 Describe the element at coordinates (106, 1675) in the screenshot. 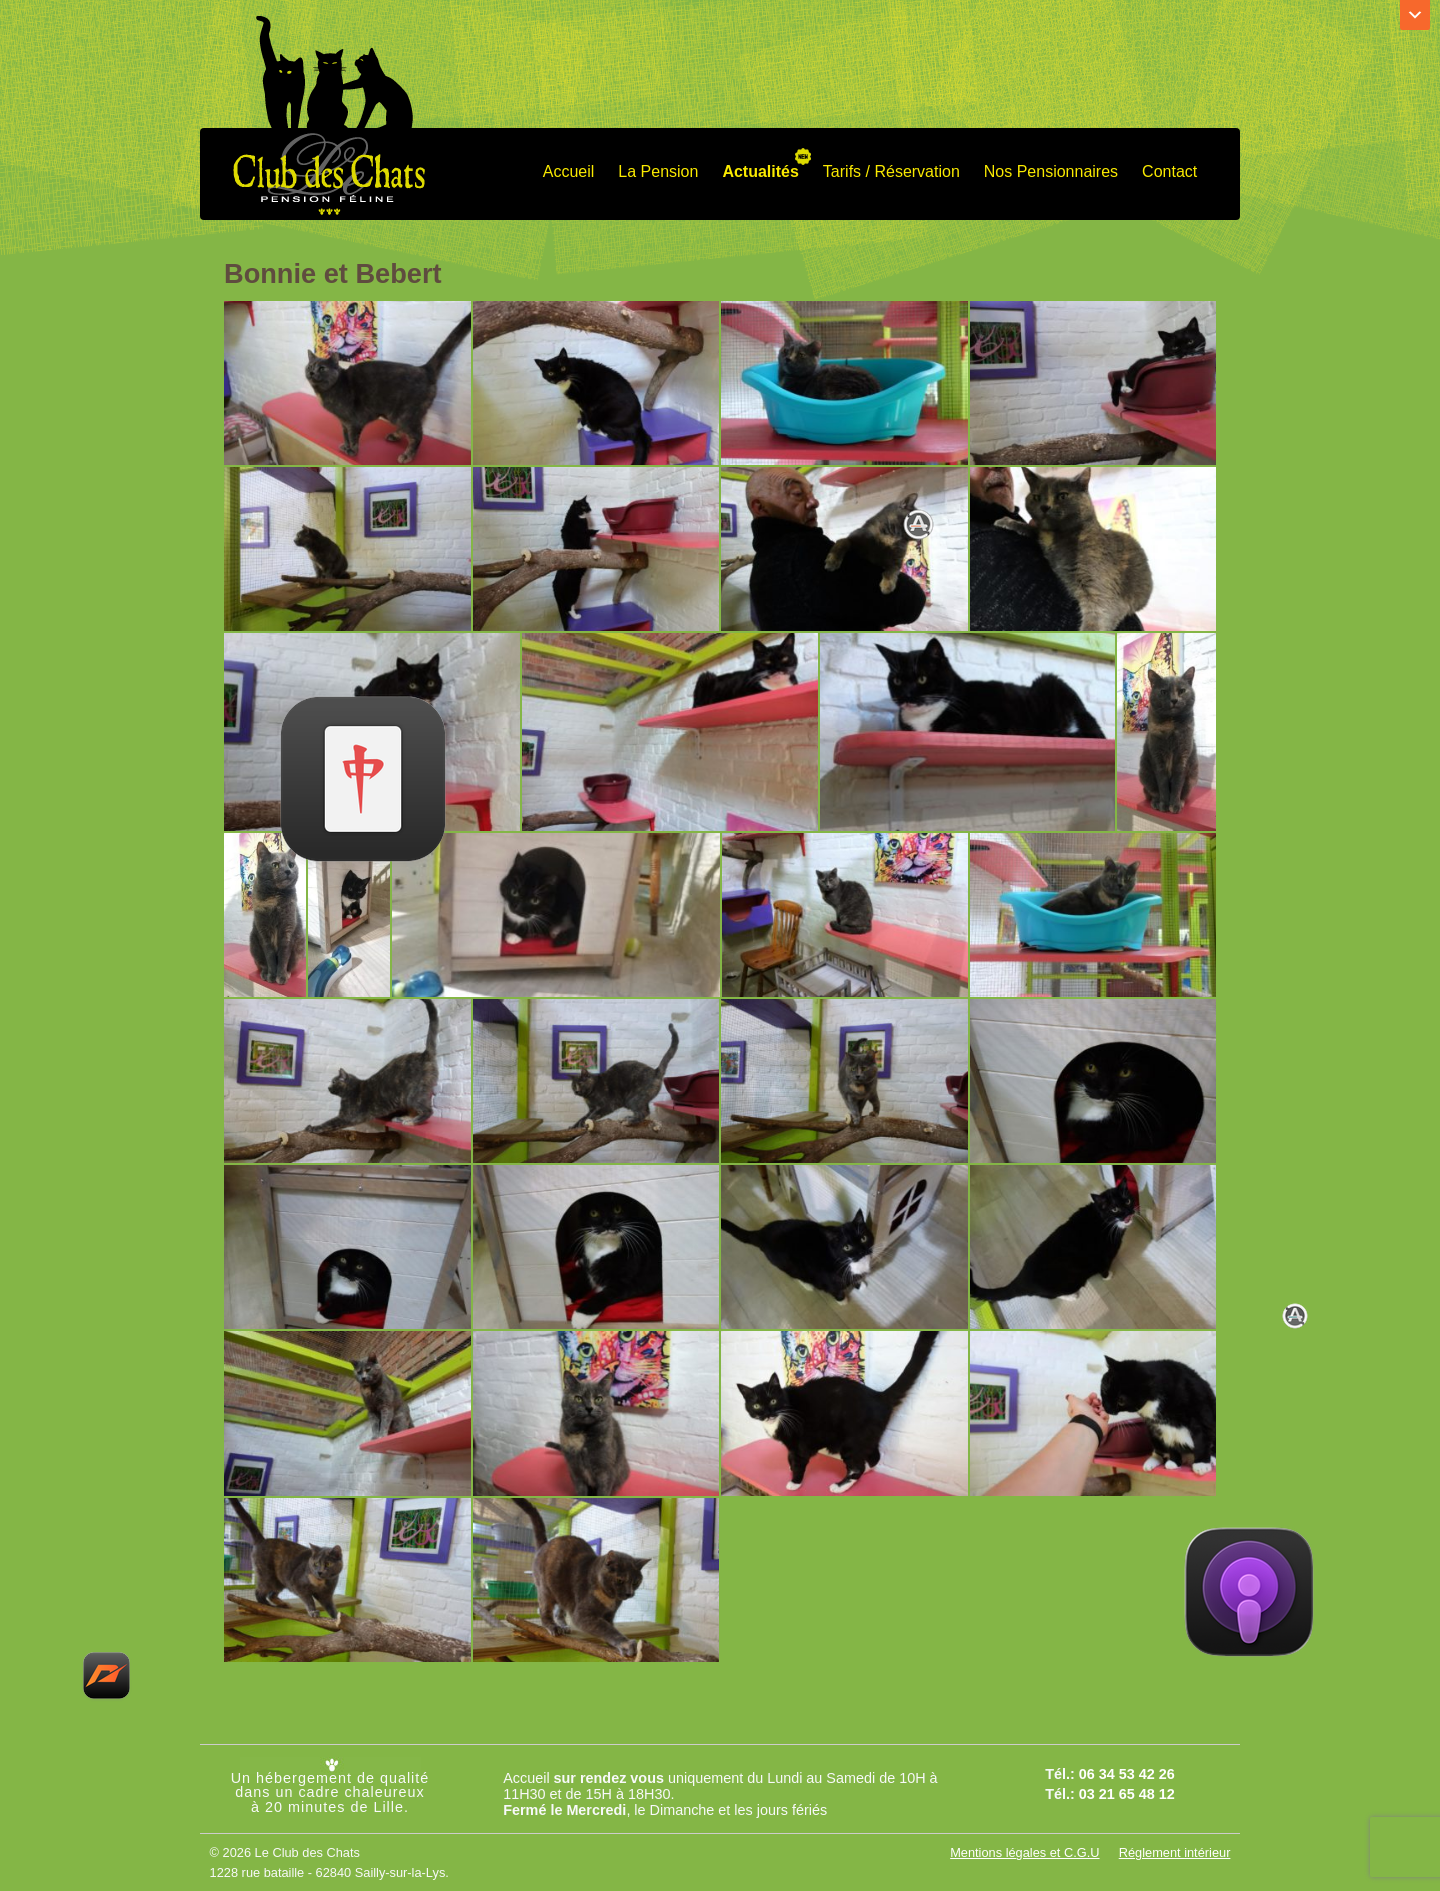

I see `launch need for speed: the run game` at that location.